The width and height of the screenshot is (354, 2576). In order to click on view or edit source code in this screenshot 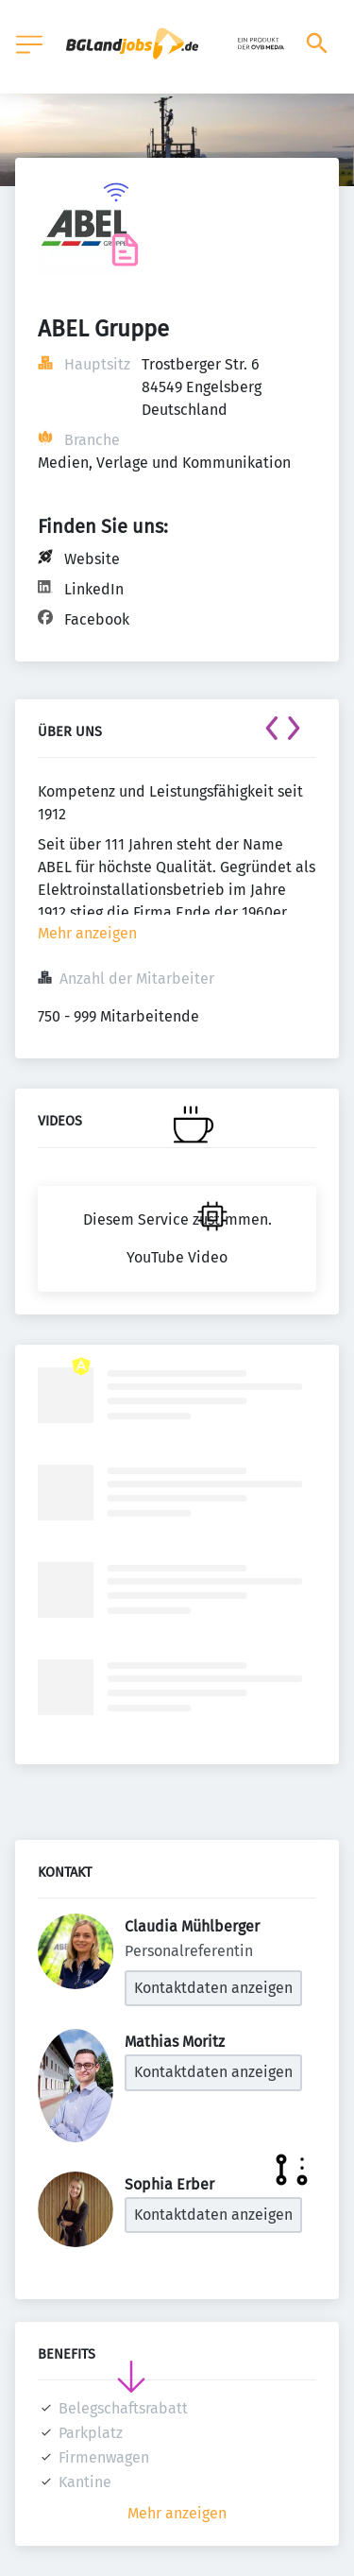, I will do `click(282, 728)`.